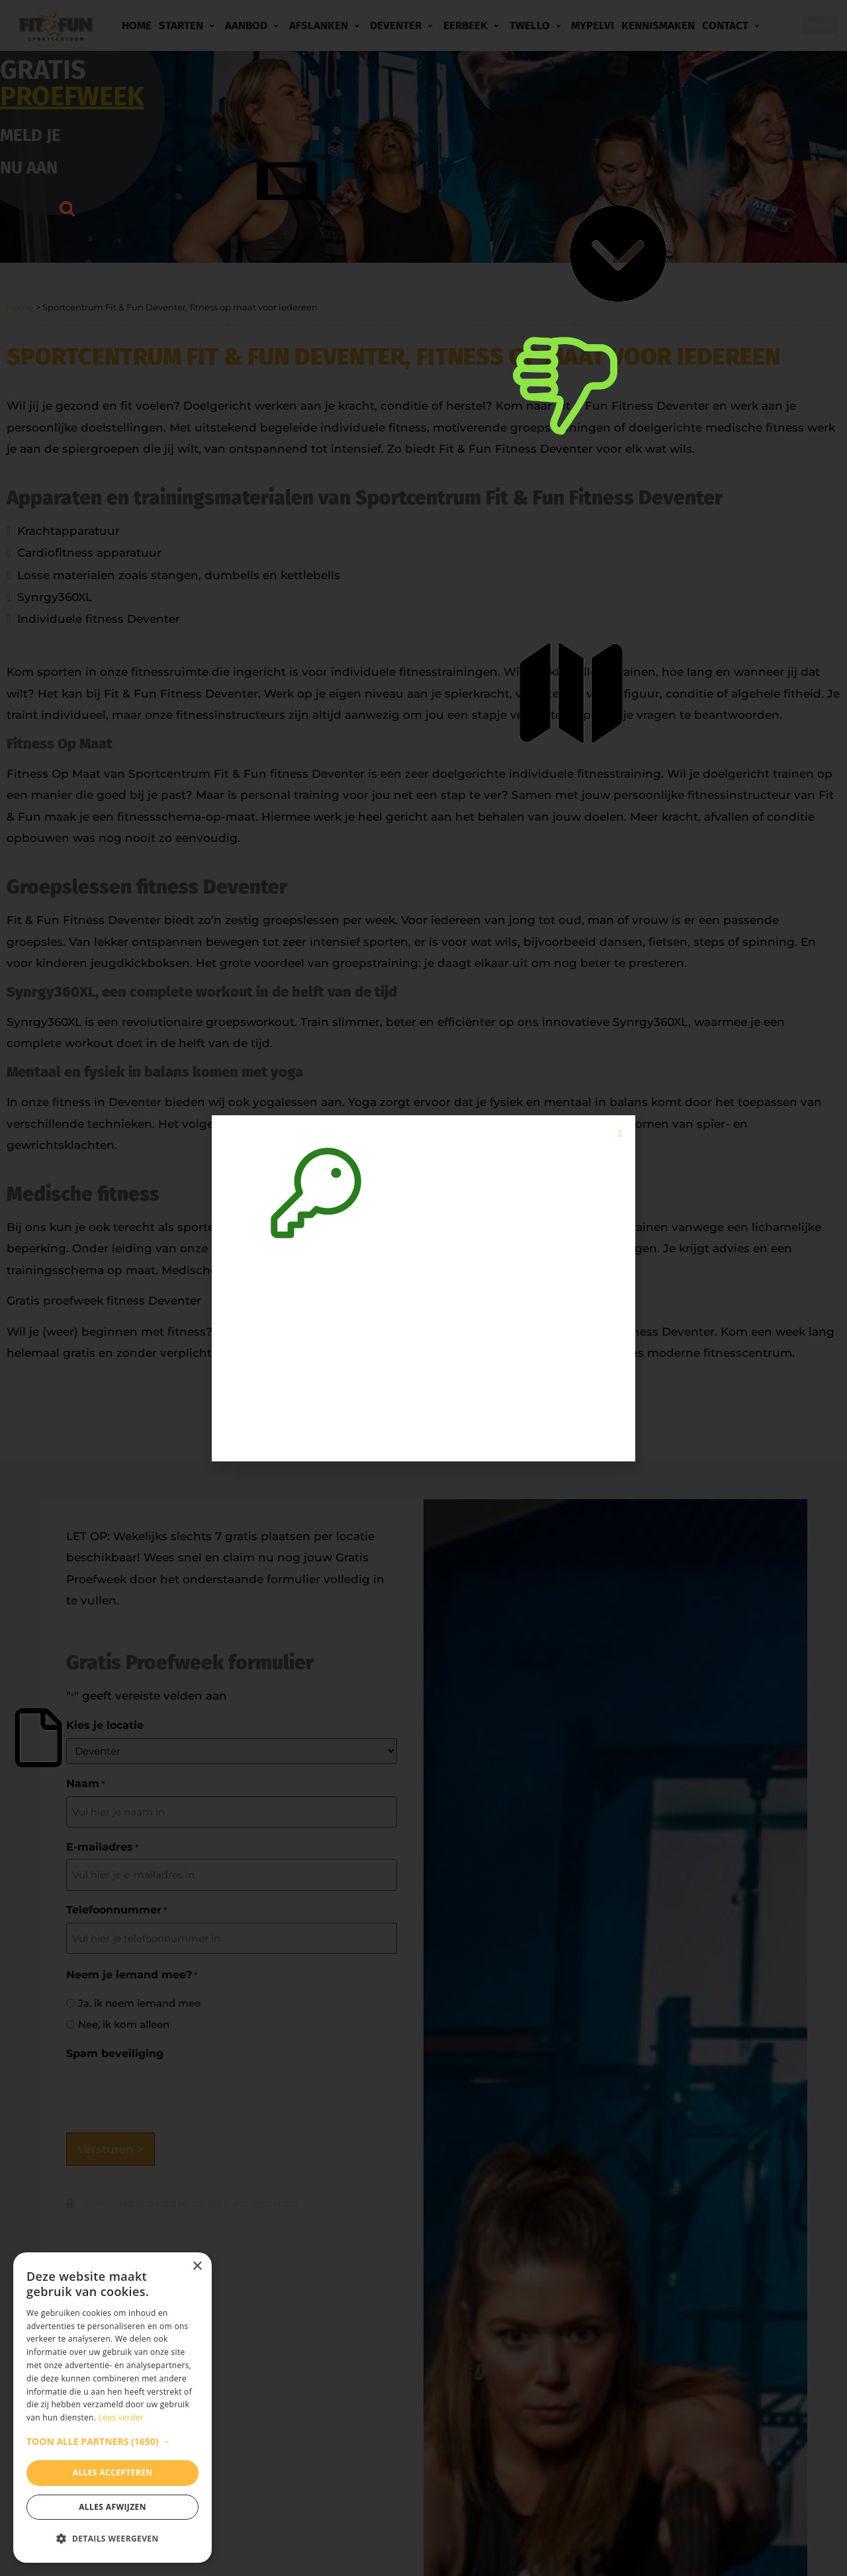 The image size is (847, 2576). Describe the element at coordinates (36, 1737) in the screenshot. I see `view or open a file` at that location.